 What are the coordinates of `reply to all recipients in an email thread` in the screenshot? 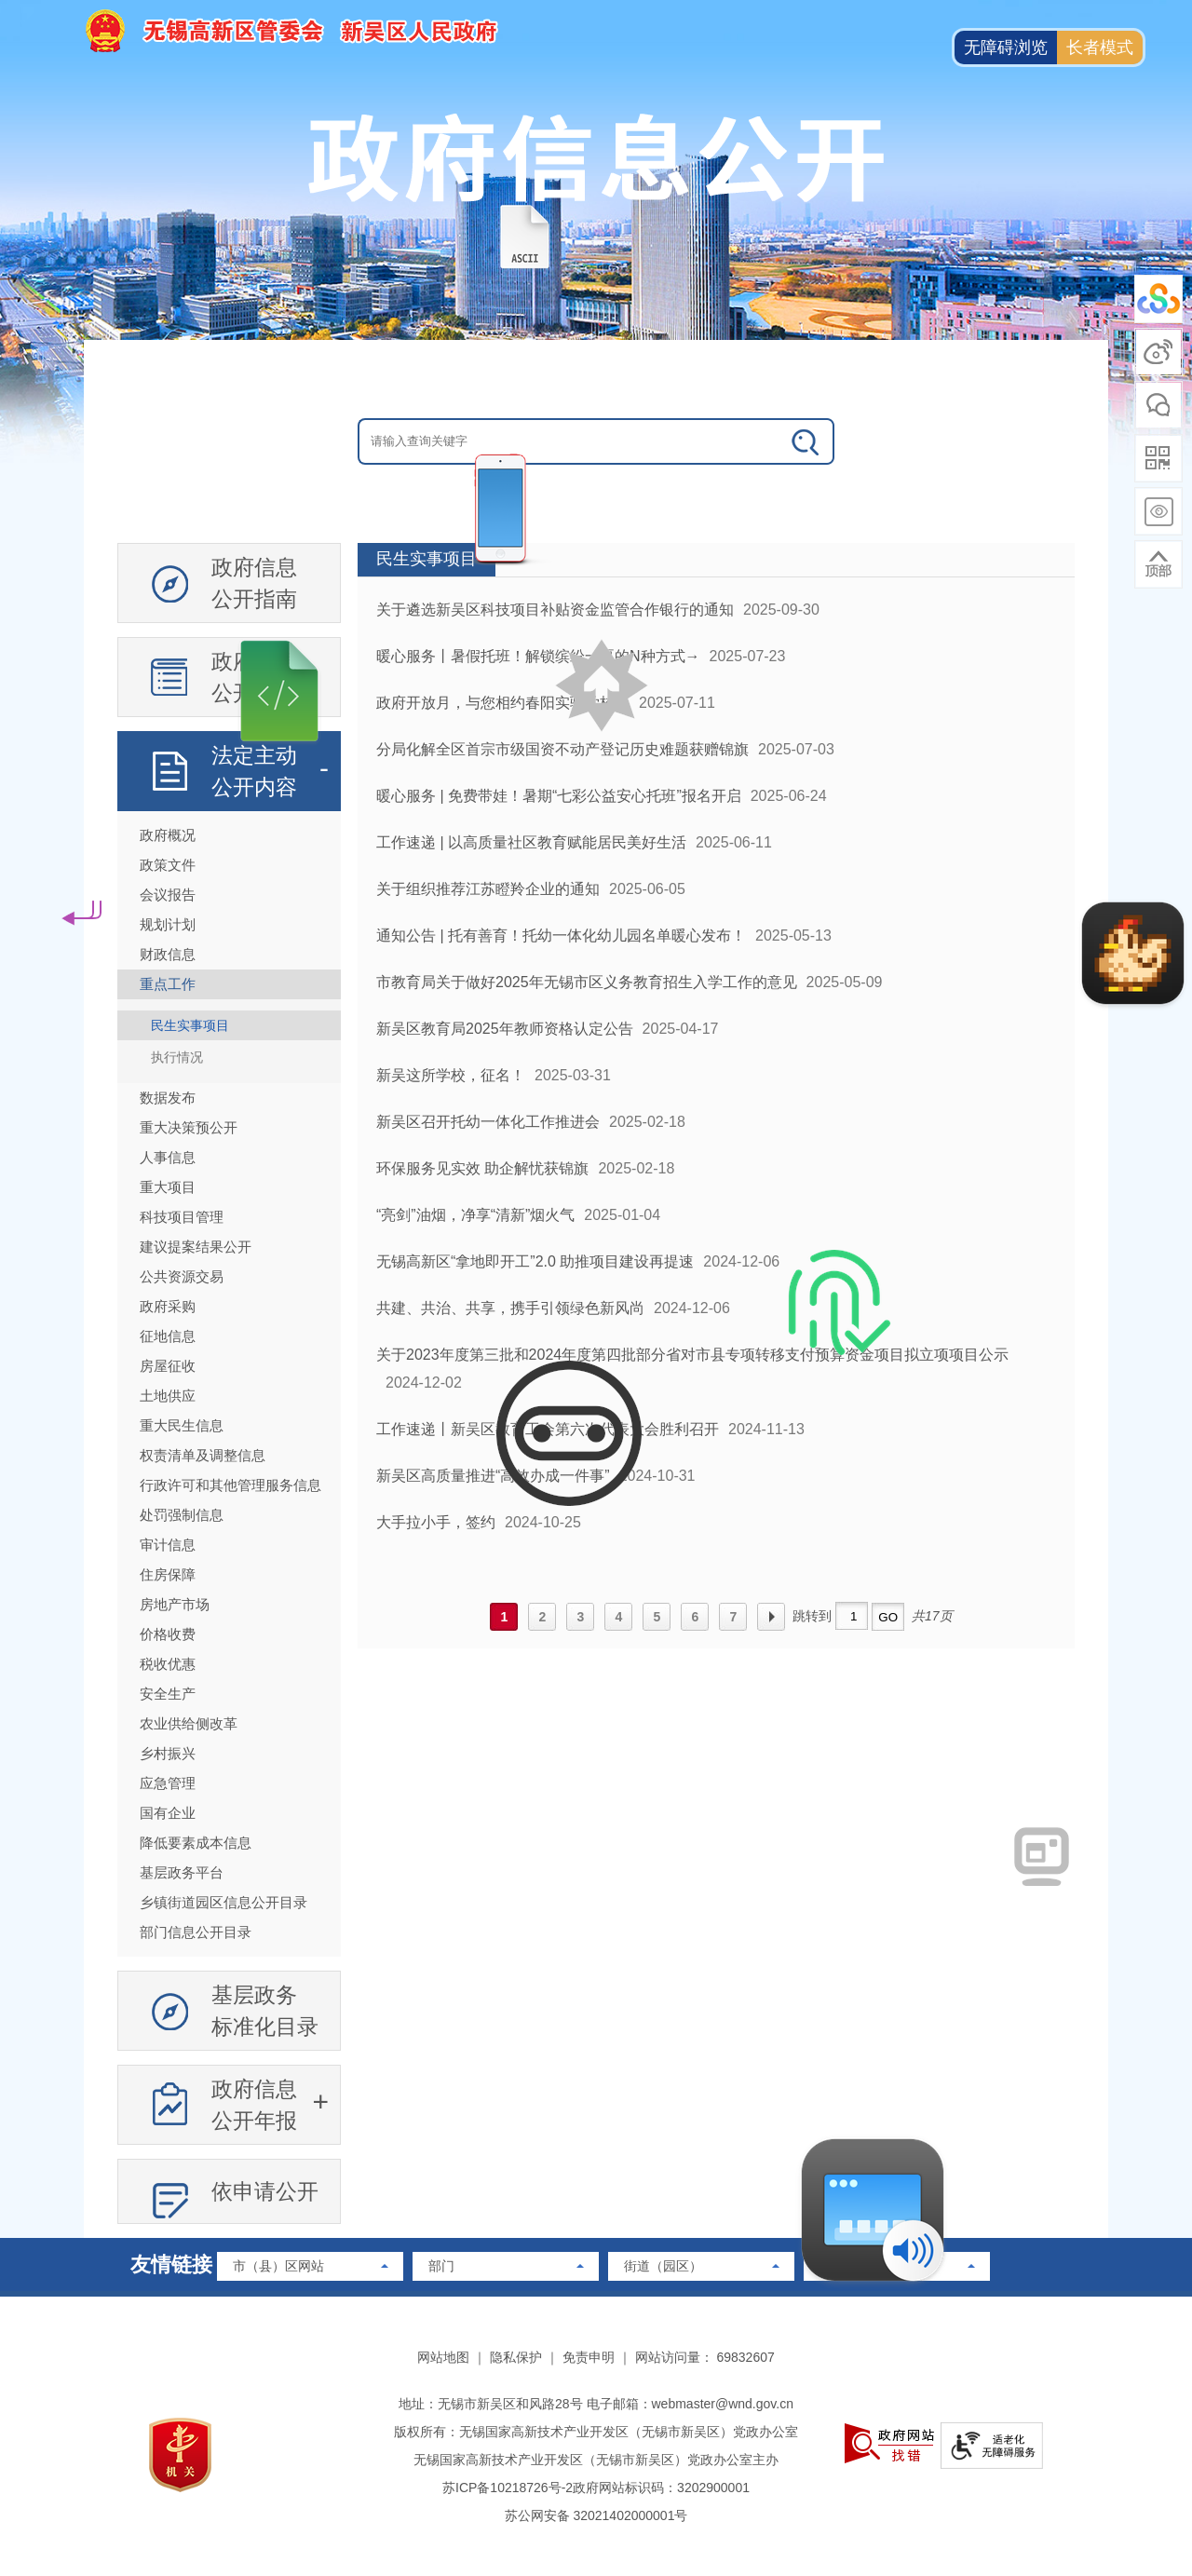 It's located at (81, 910).